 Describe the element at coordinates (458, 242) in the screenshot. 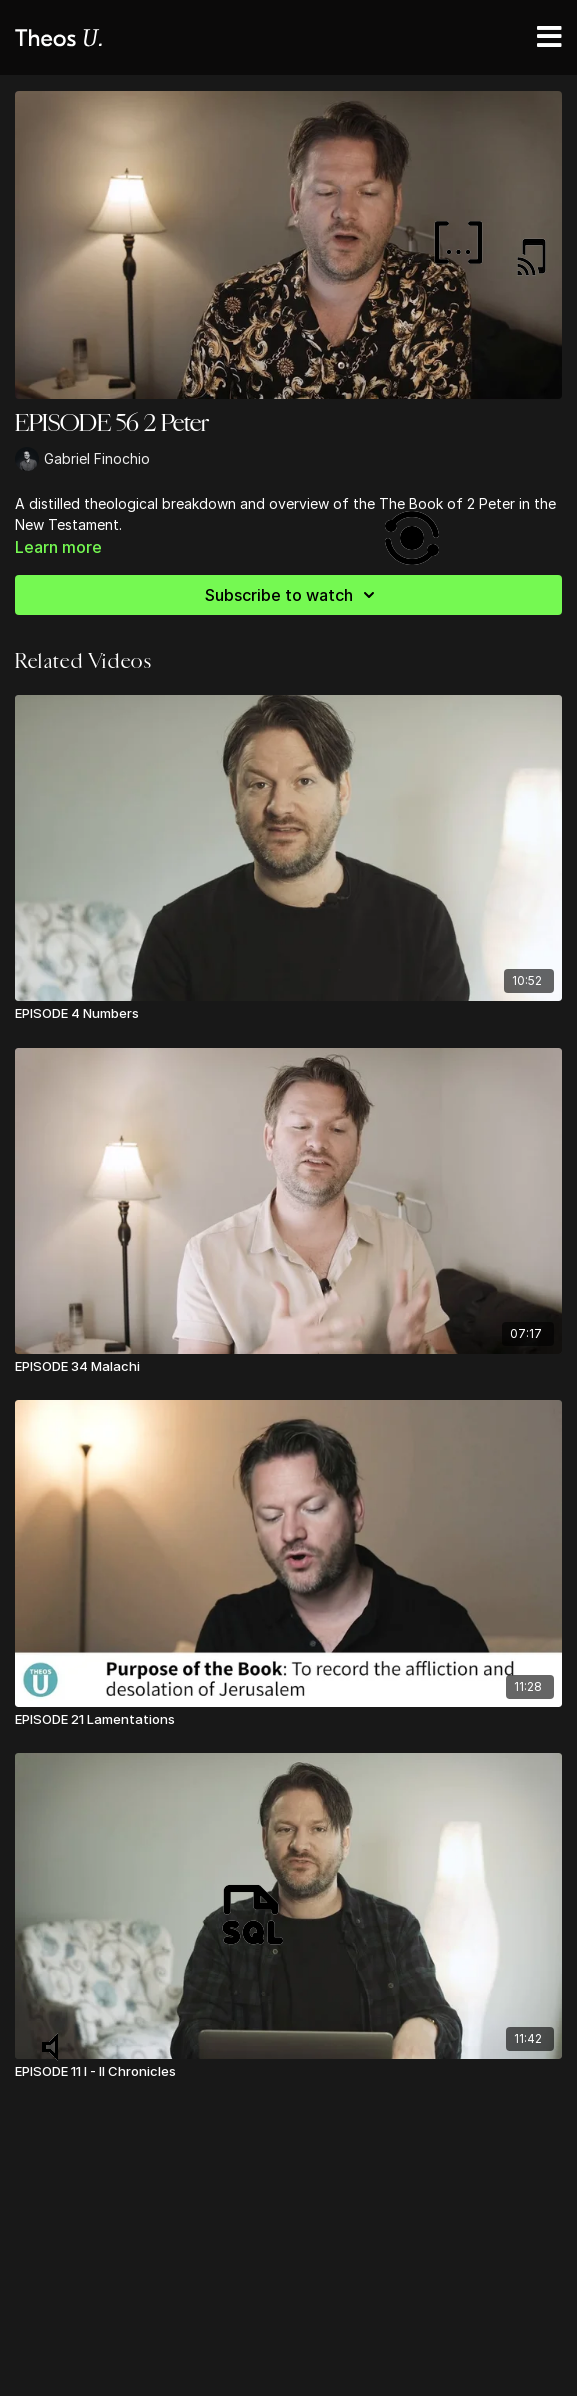

I see `contains or groups related content` at that location.